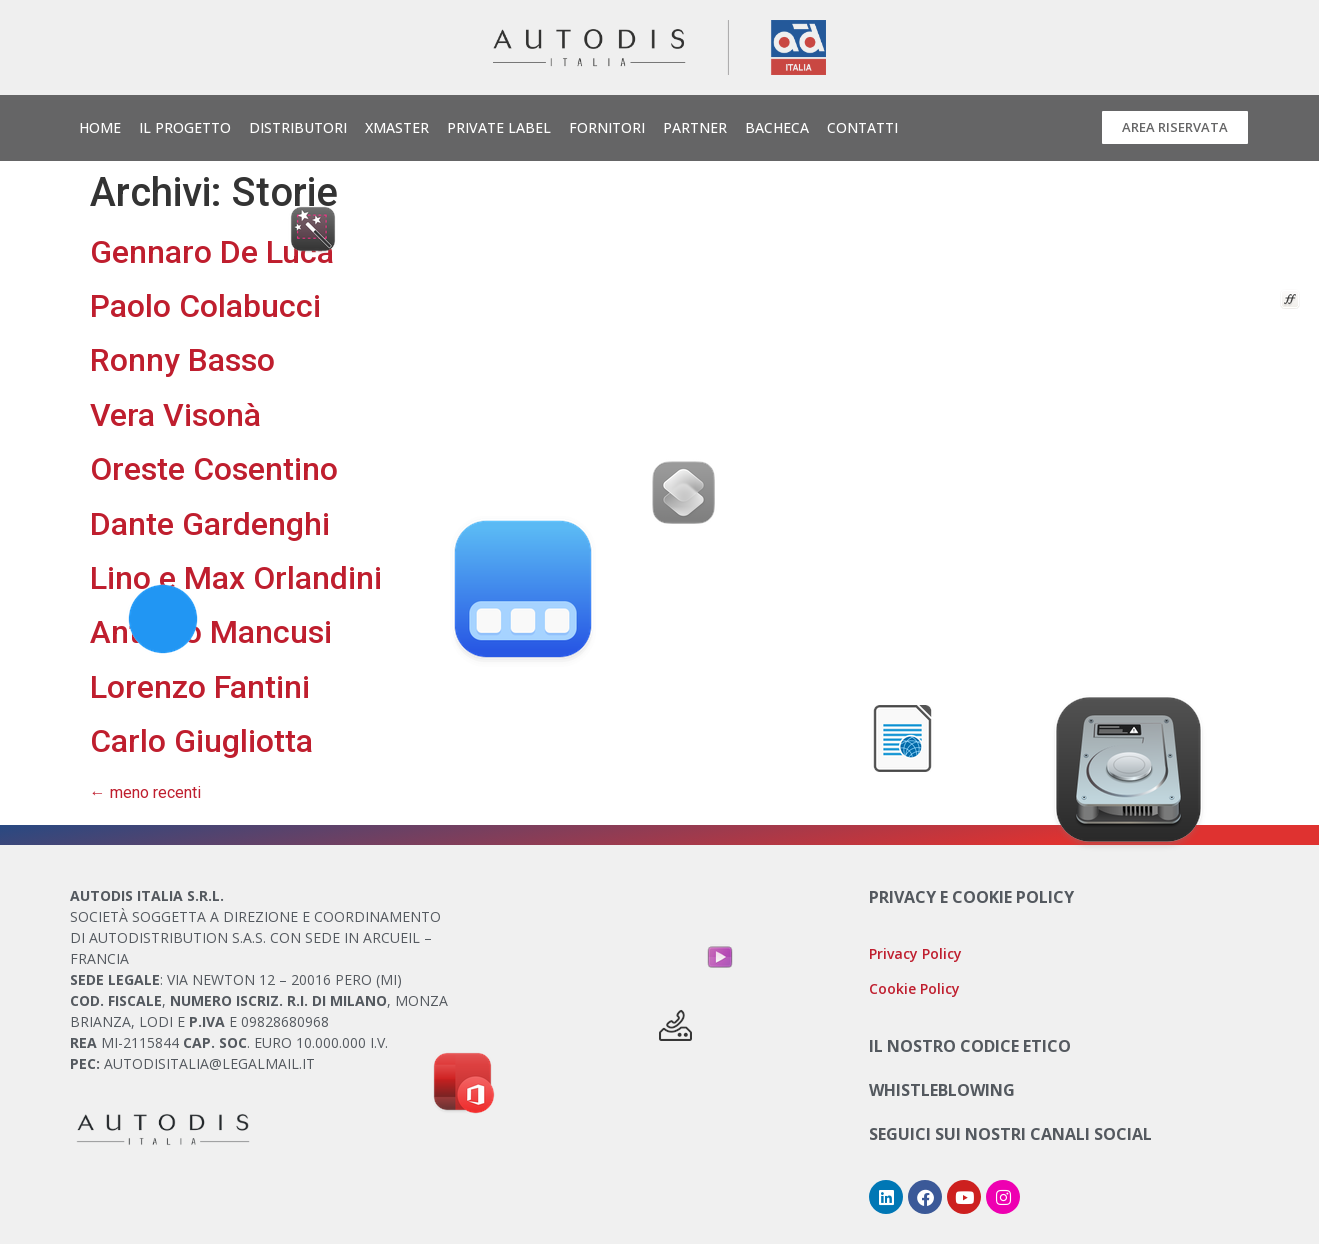 The height and width of the screenshot is (1244, 1319). Describe the element at coordinates (683, 492) in the screenshot. I see `open the shortcuts app` at that location.